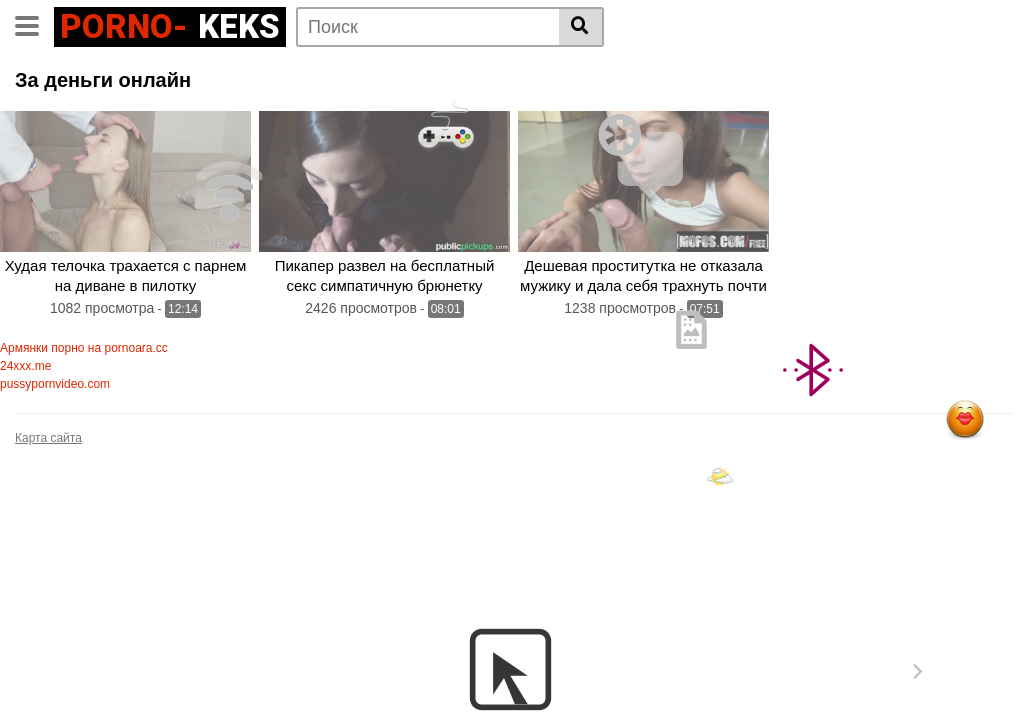 The height and width of the screenshot is (720, 1028). I want to click on configure gaming controller settings, so click(446, 125).